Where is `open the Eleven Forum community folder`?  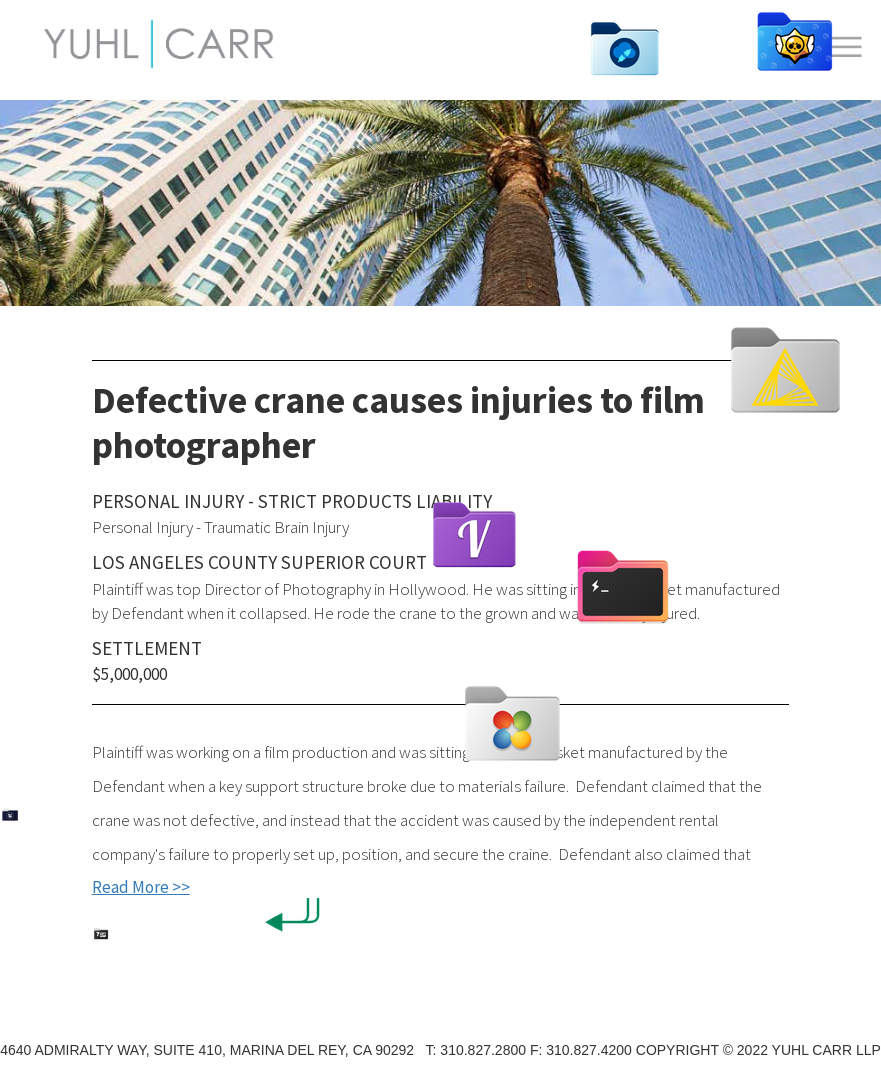
open the Eleven Forum community folder is located at coordinates (512, 726).